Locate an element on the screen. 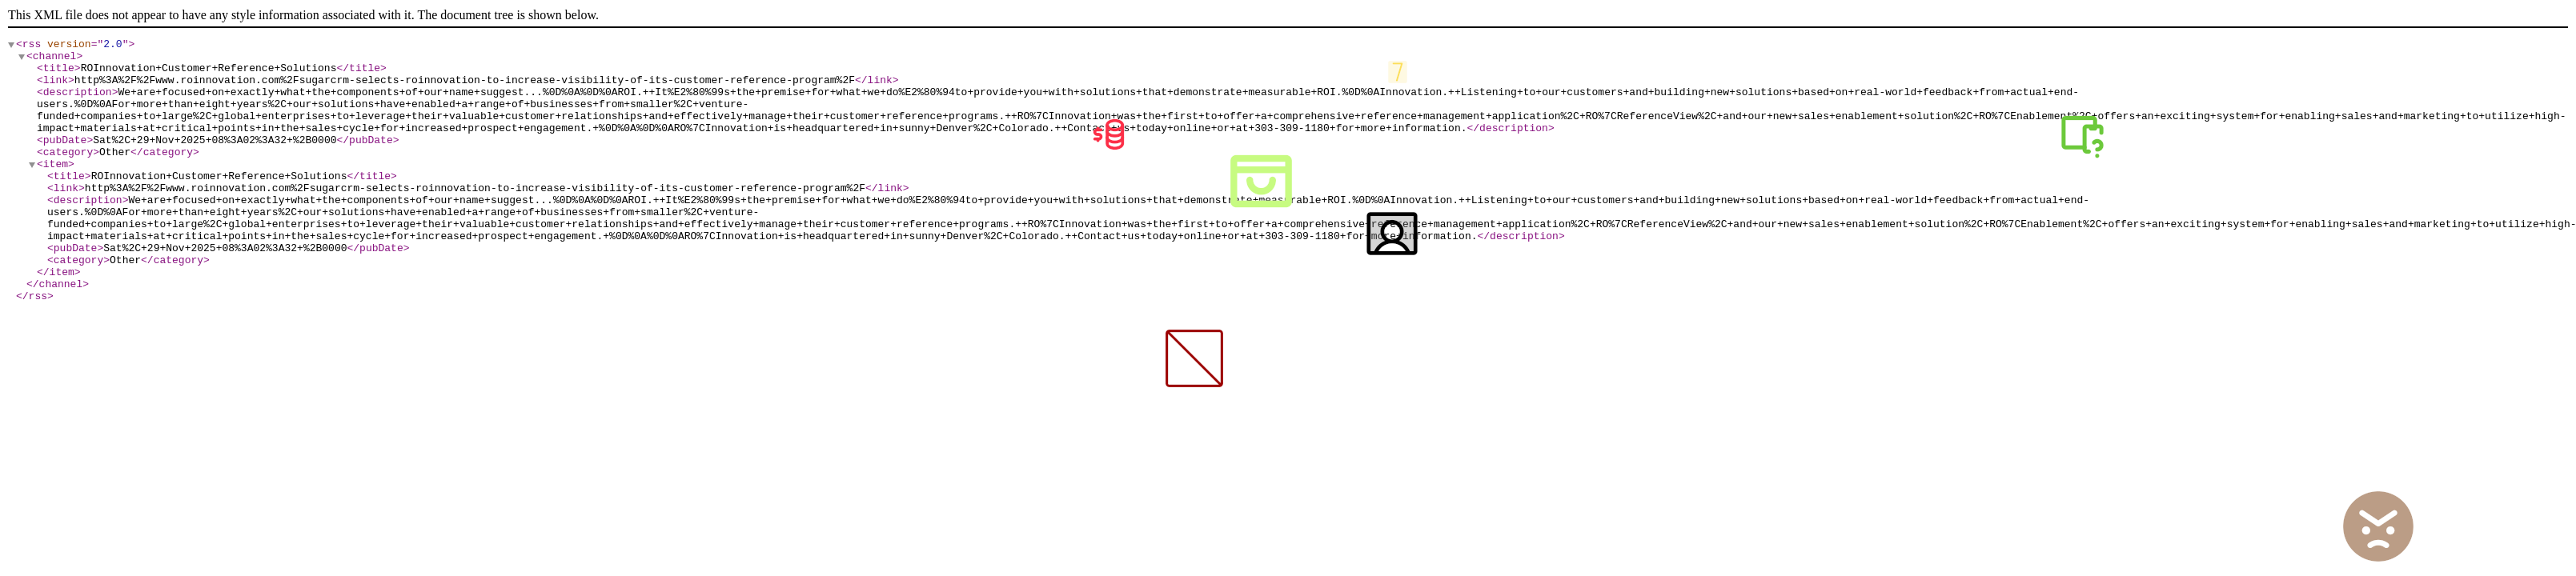 This screenshot has height=576, width=2576. placeholder for missing or unloaded image content is located at coordinates (1194, 358).